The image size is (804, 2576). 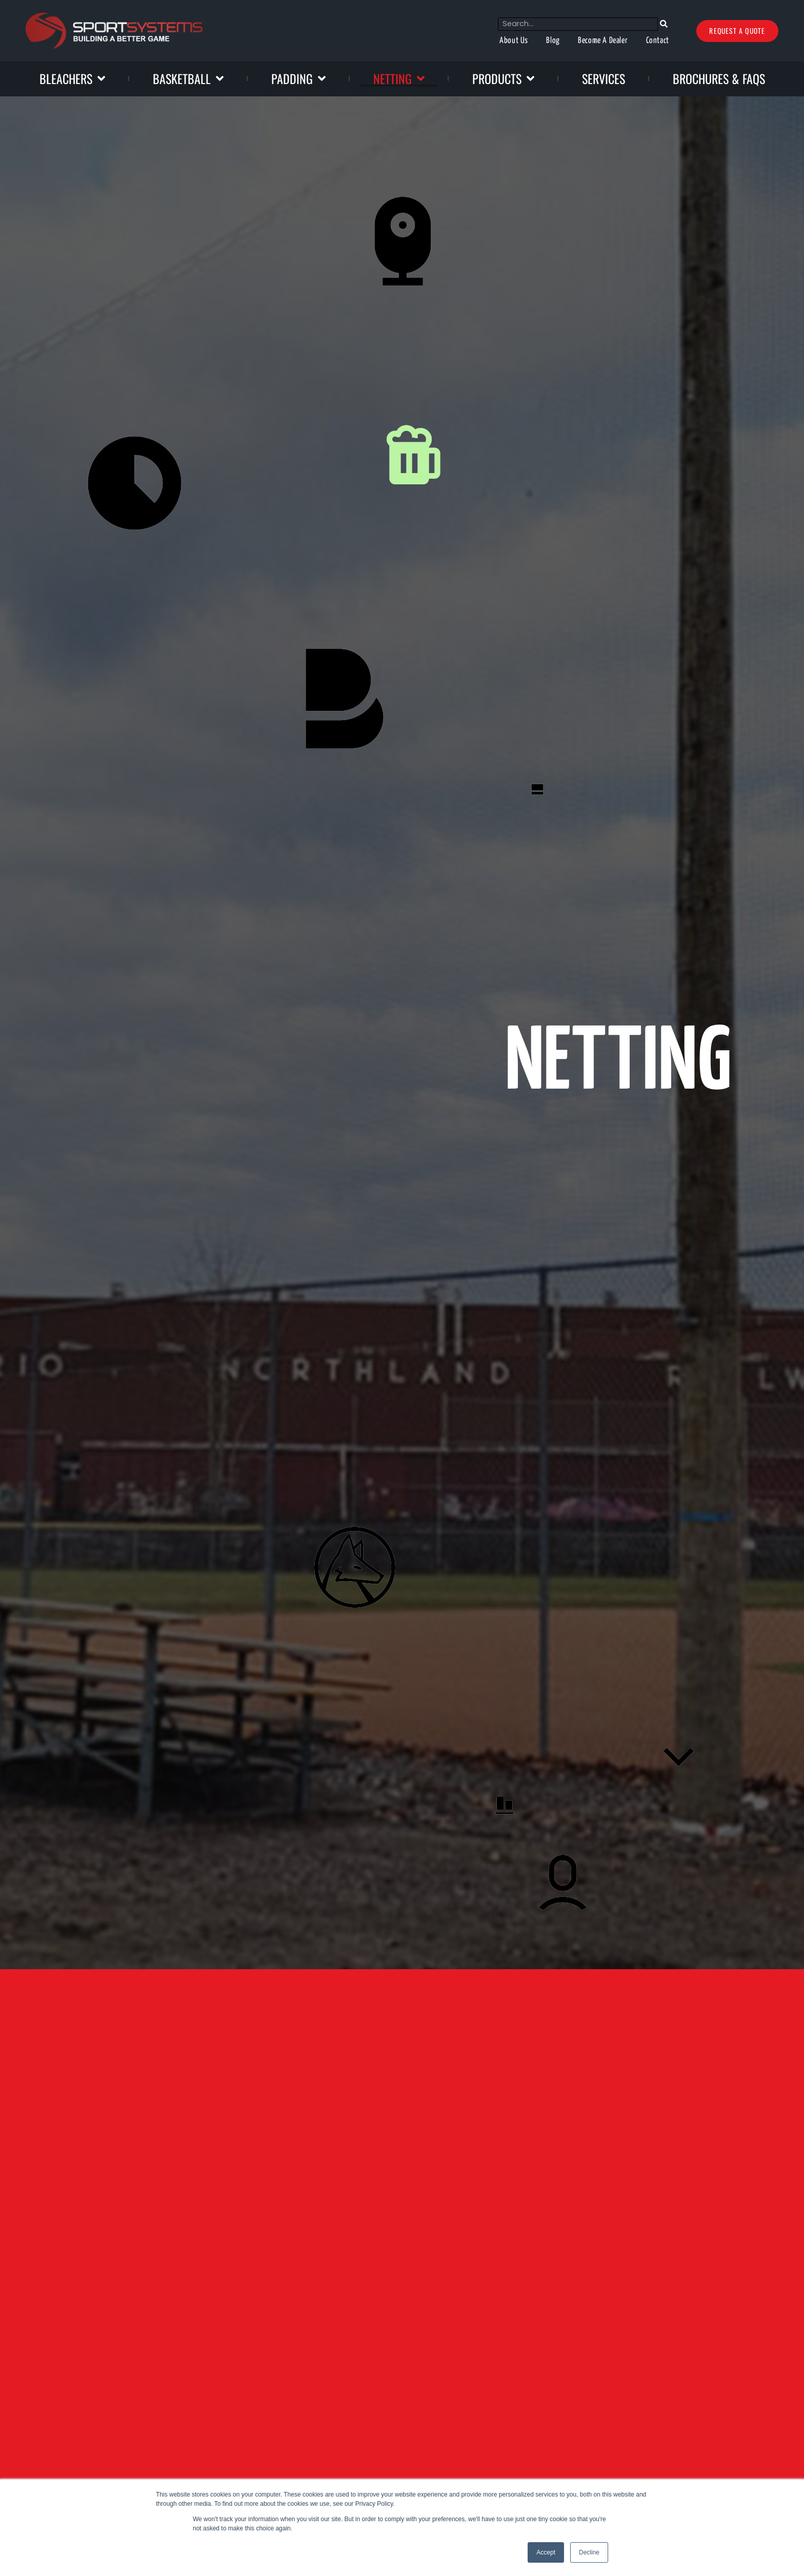 What do you see at coordinates (403, 241) in the screenshot?
I see `enable webcam or video camera` at bounding box center [403, 241].